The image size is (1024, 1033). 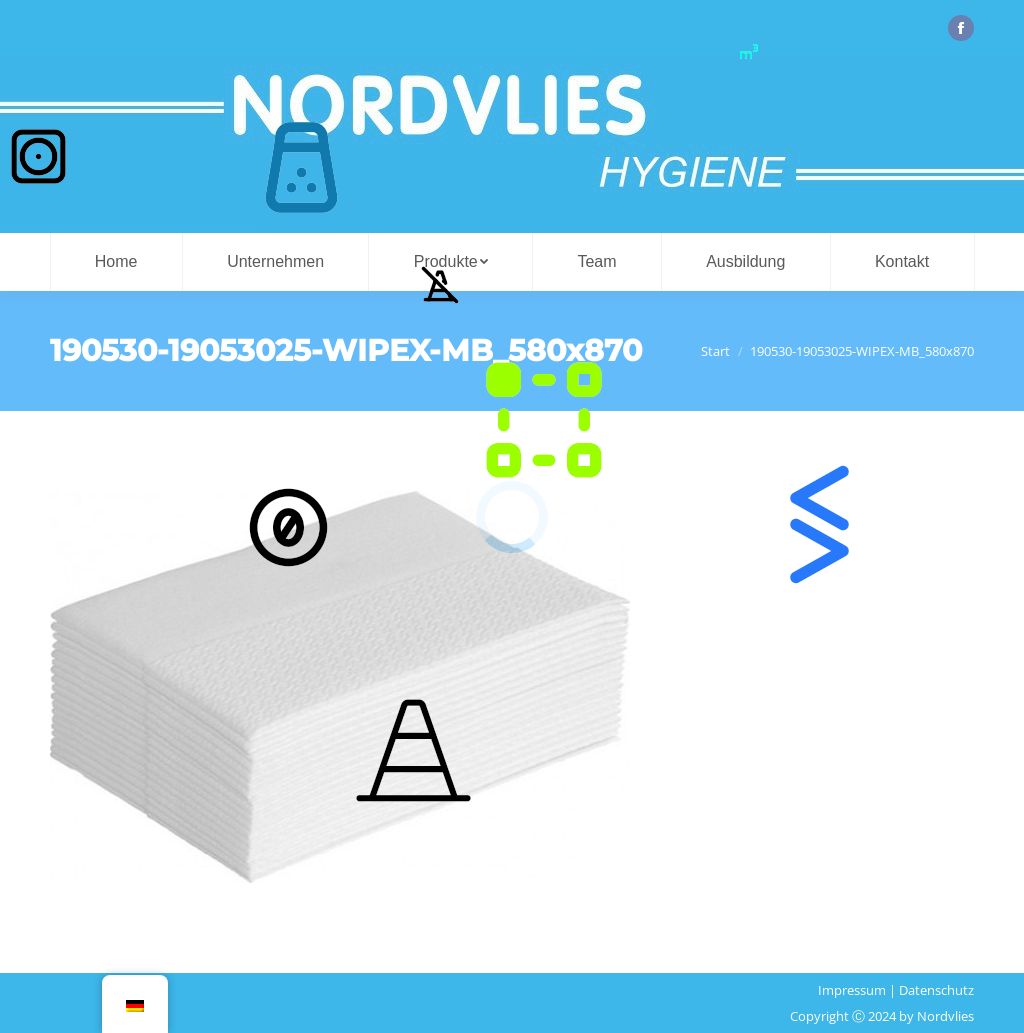 I want to click on tumble dry on low heat setting, so click(x=38, y=156).